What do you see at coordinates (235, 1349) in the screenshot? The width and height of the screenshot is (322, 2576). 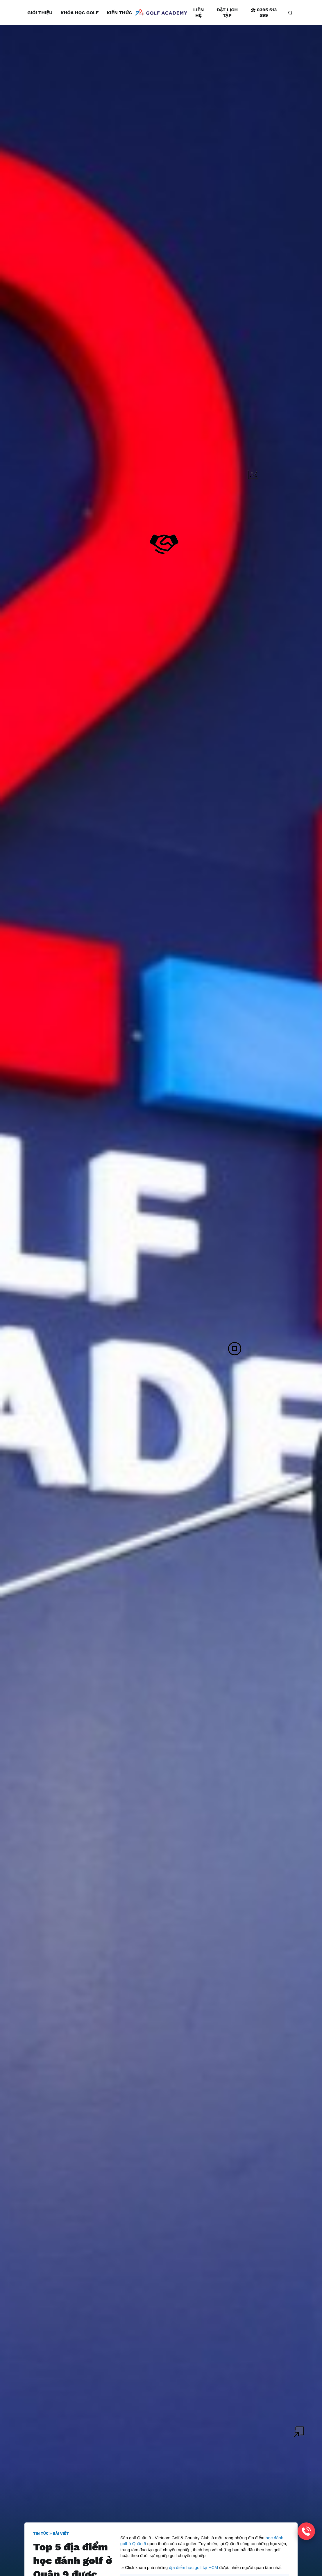 I see `stop media playback` at bounding box center [235, 1349].